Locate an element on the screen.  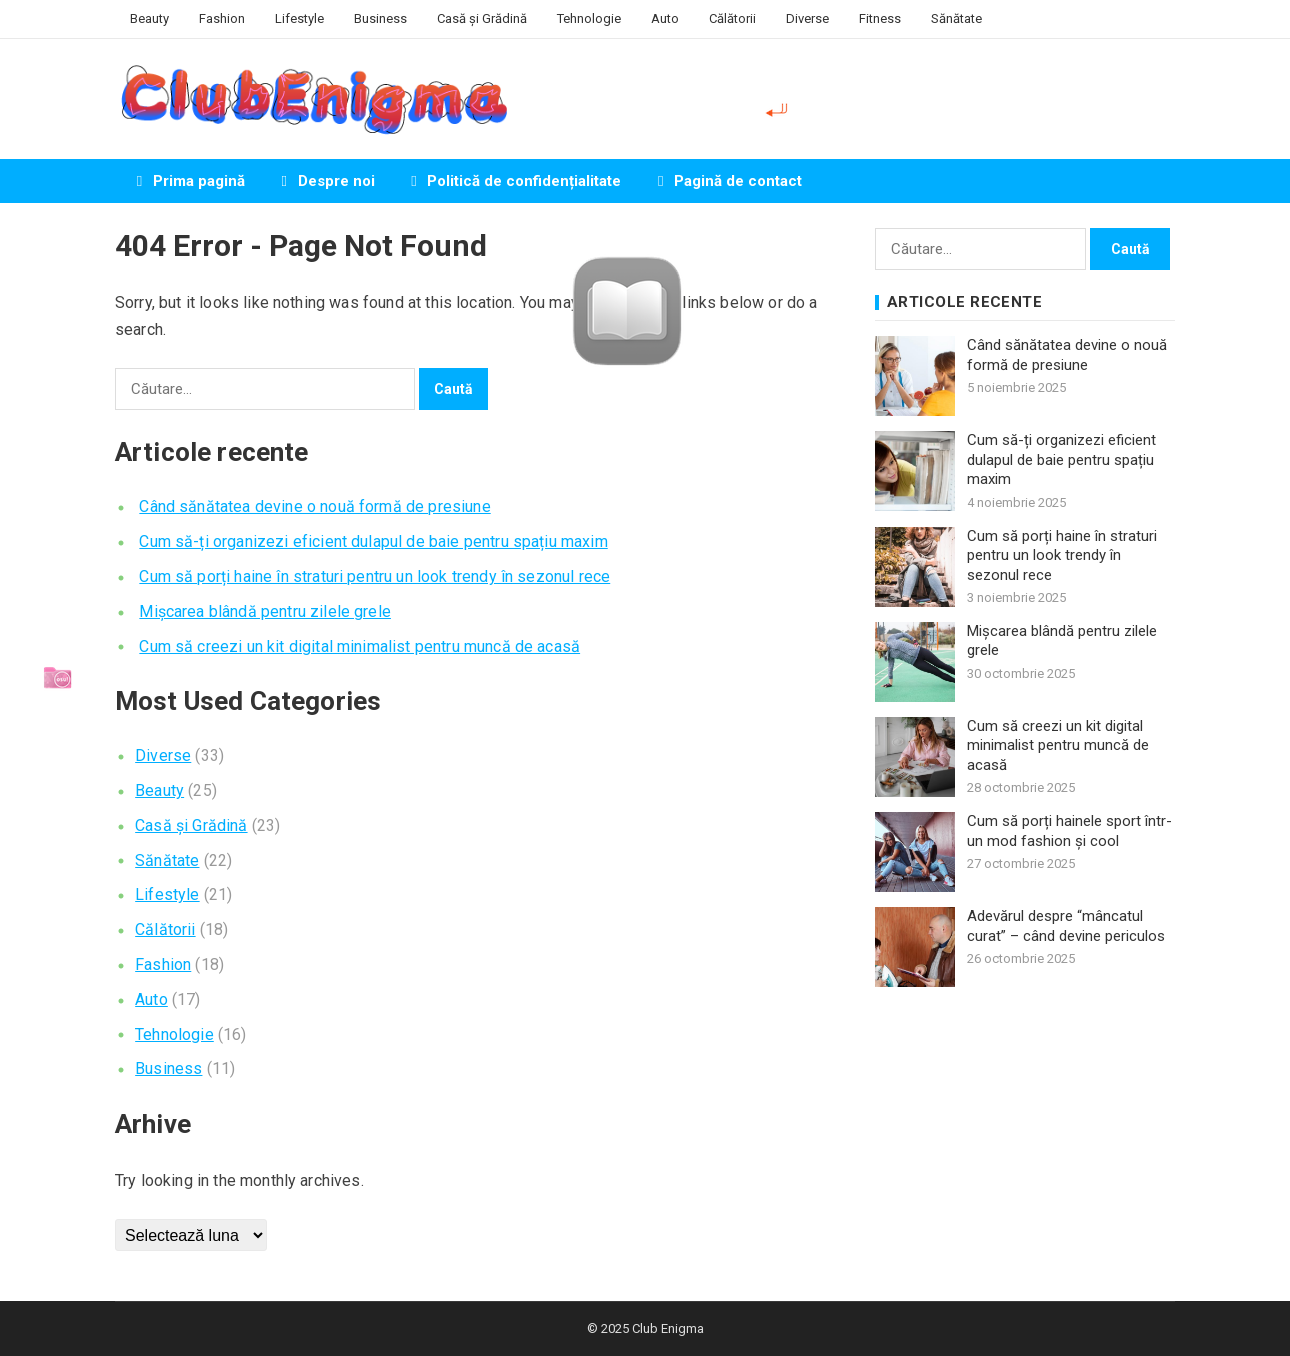
reply to all recipients of an email is located at coordinates (776, 110).